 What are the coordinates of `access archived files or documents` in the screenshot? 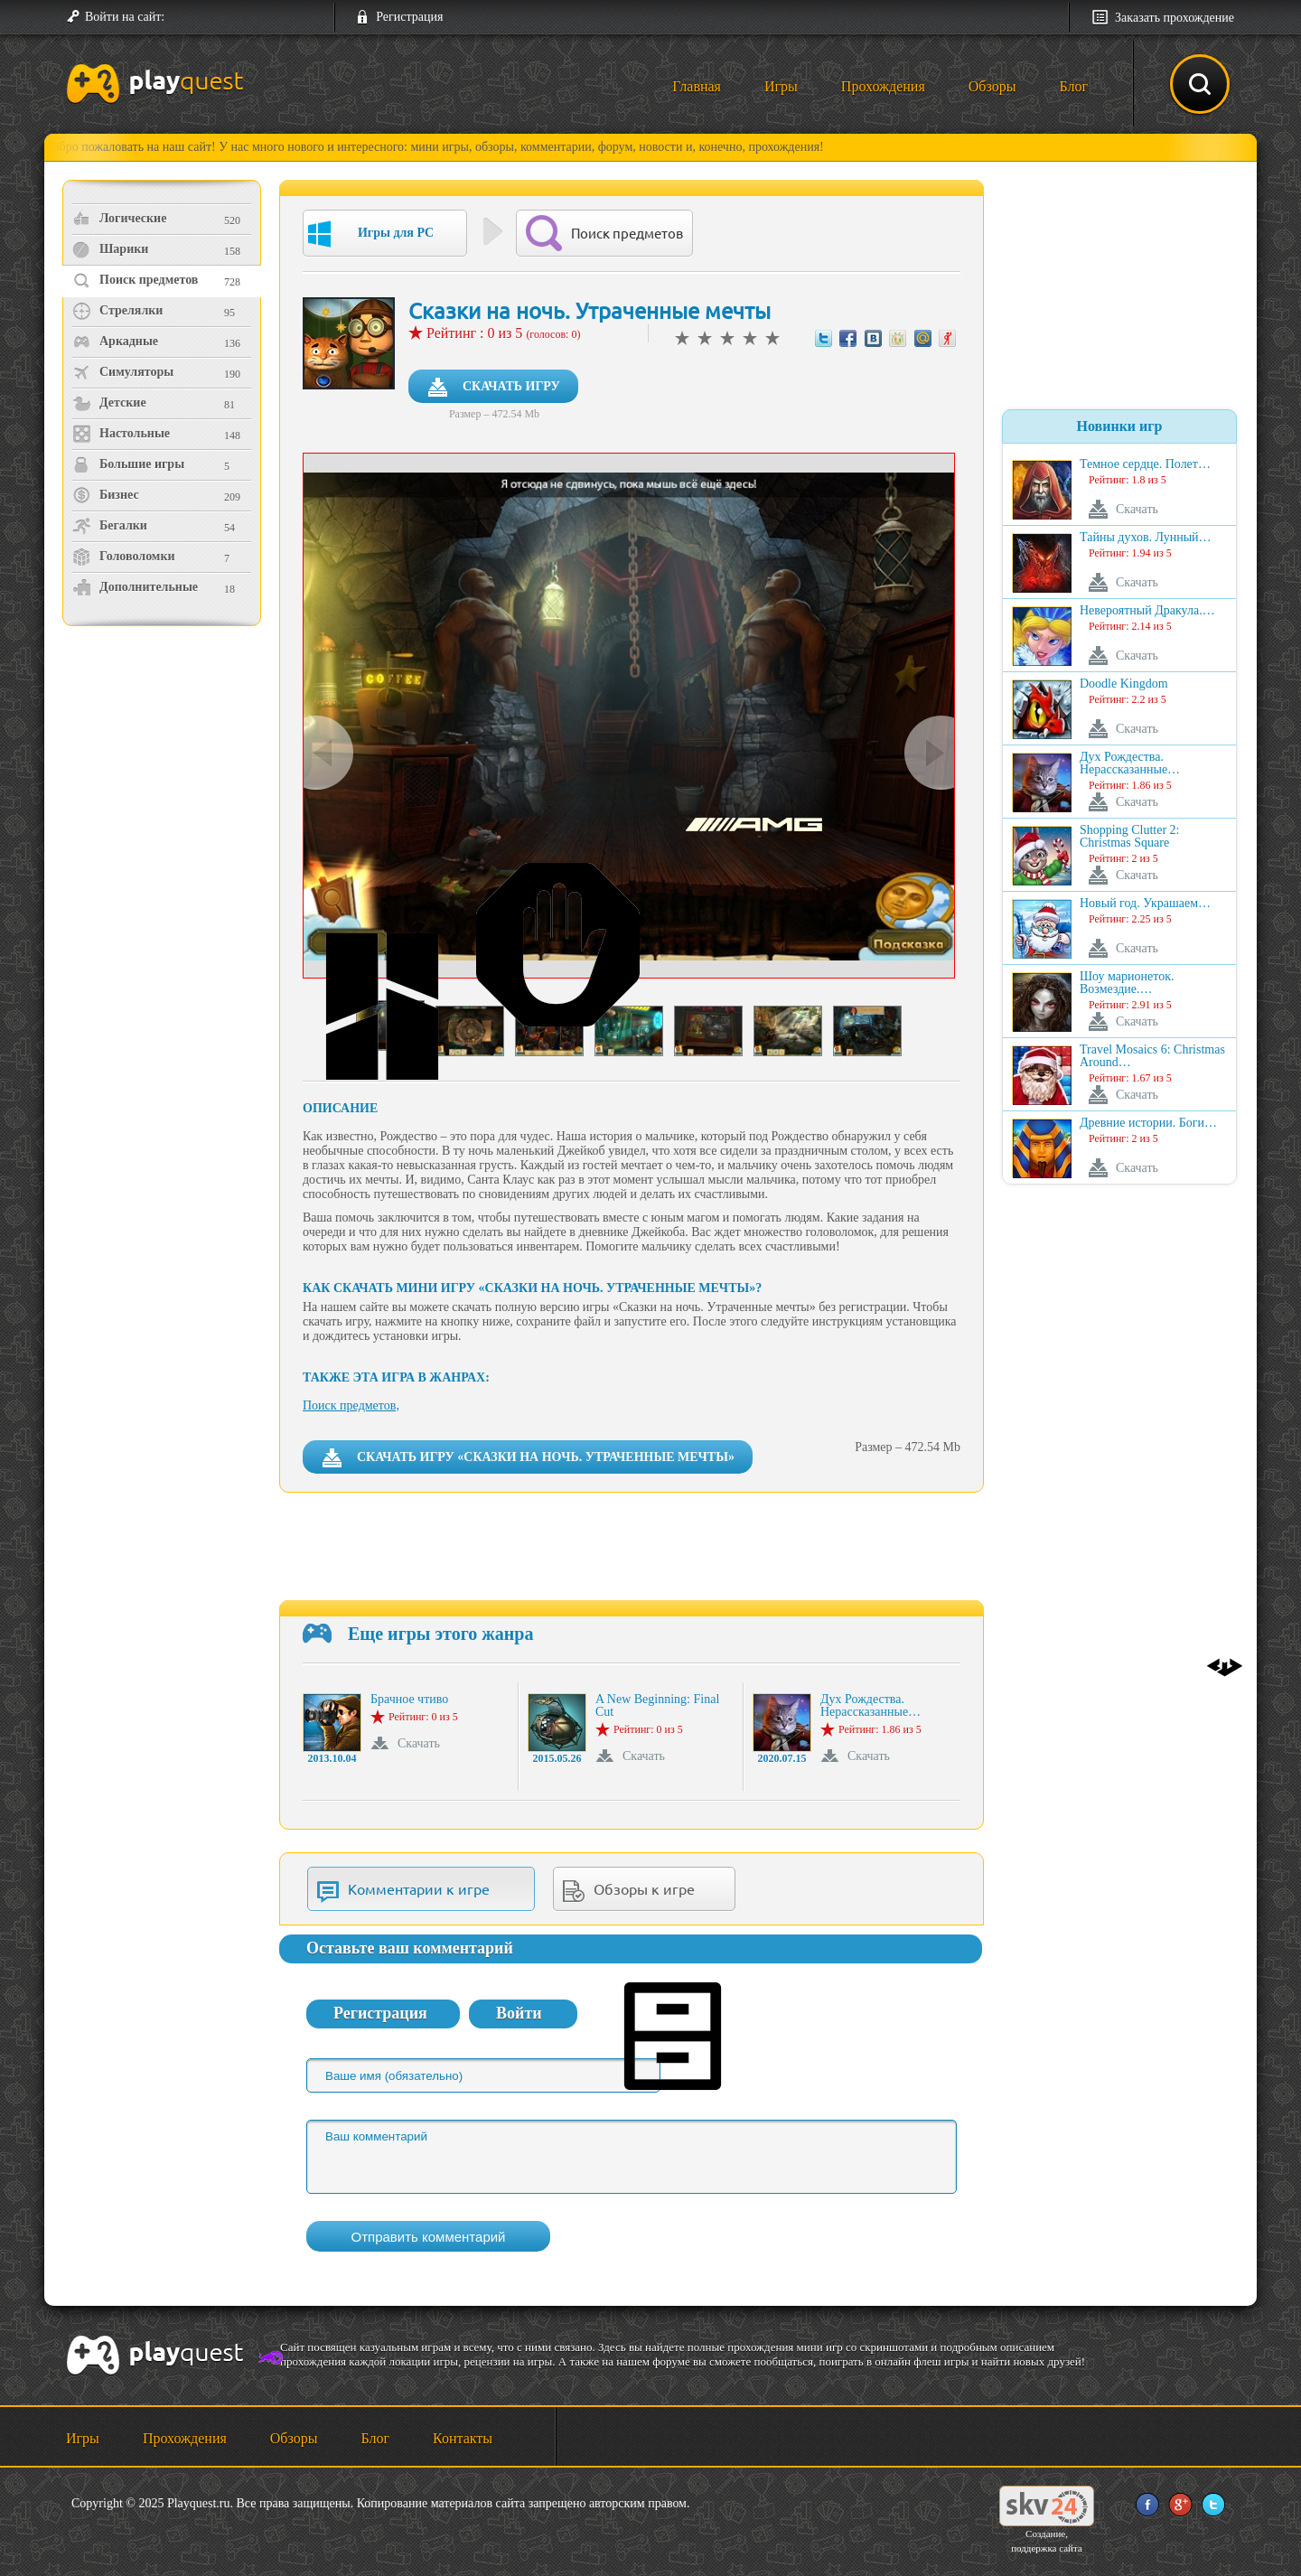 It's located at (672, 2036).